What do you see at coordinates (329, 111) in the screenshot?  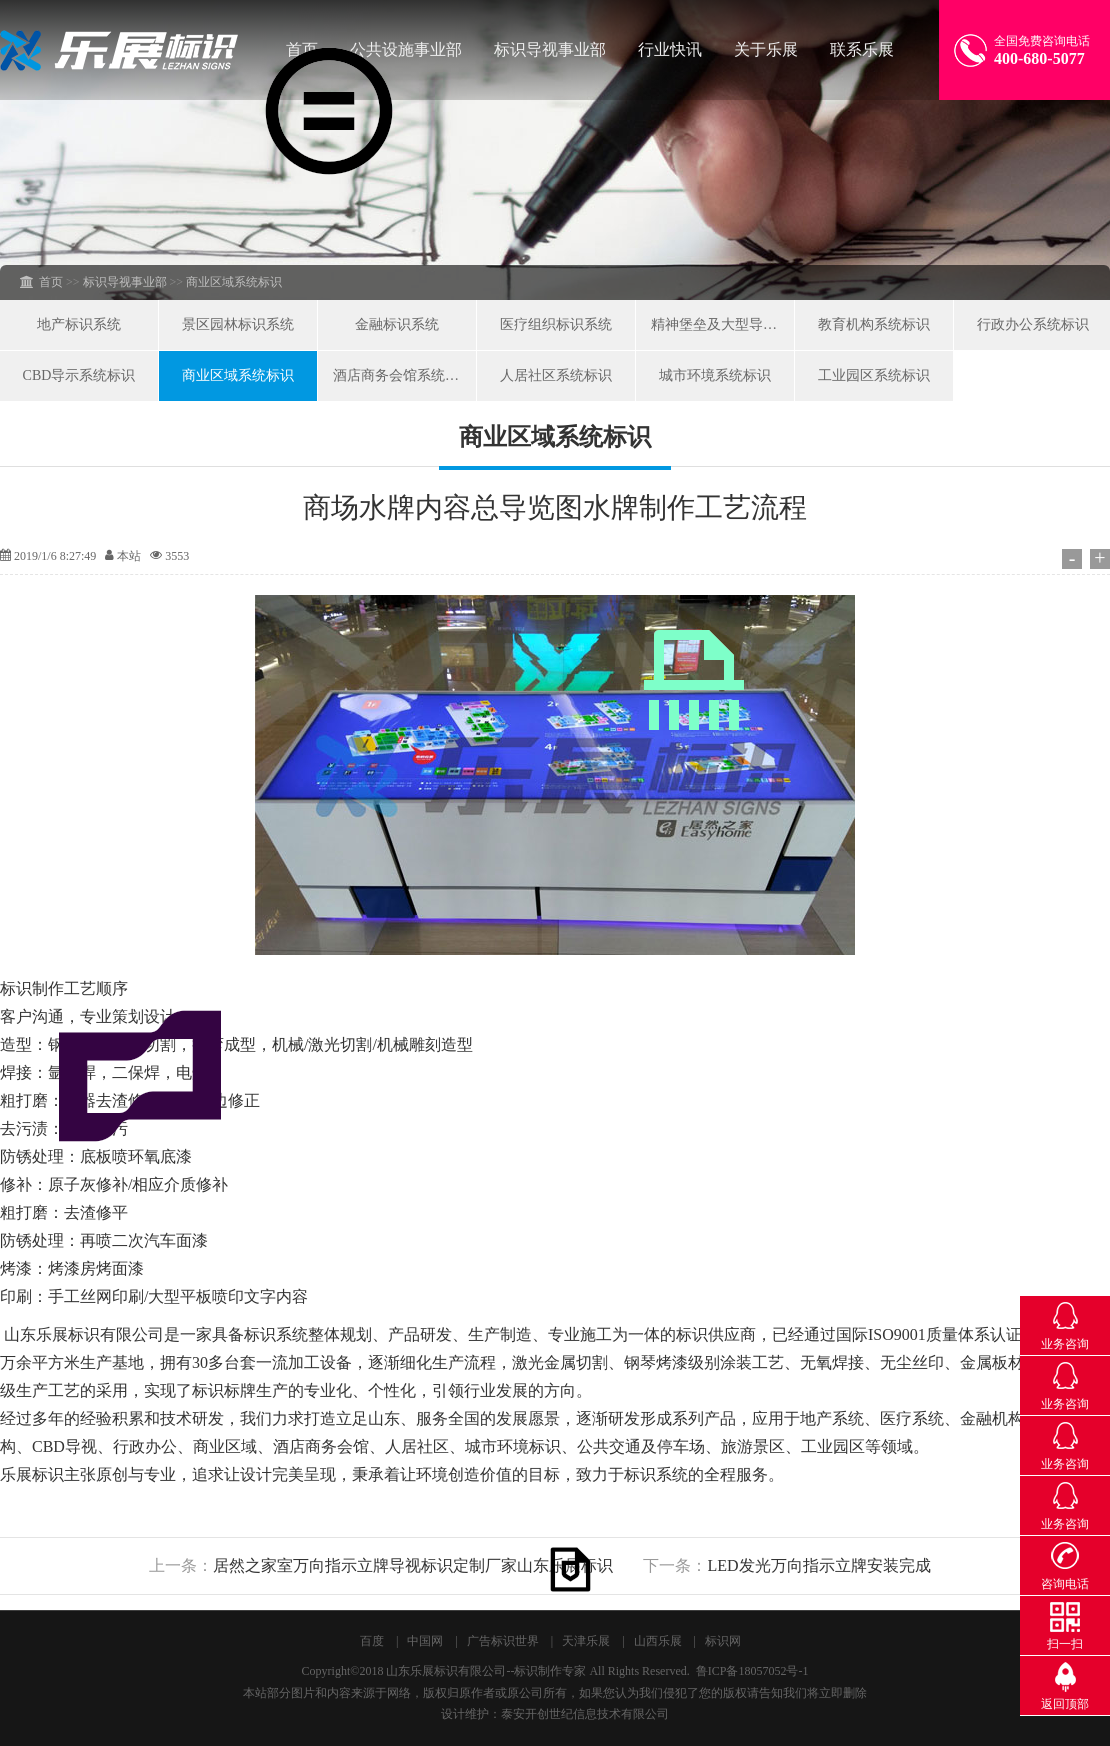 I see `creative commons no derivatives license indicator` at bounding box center [329, 111].